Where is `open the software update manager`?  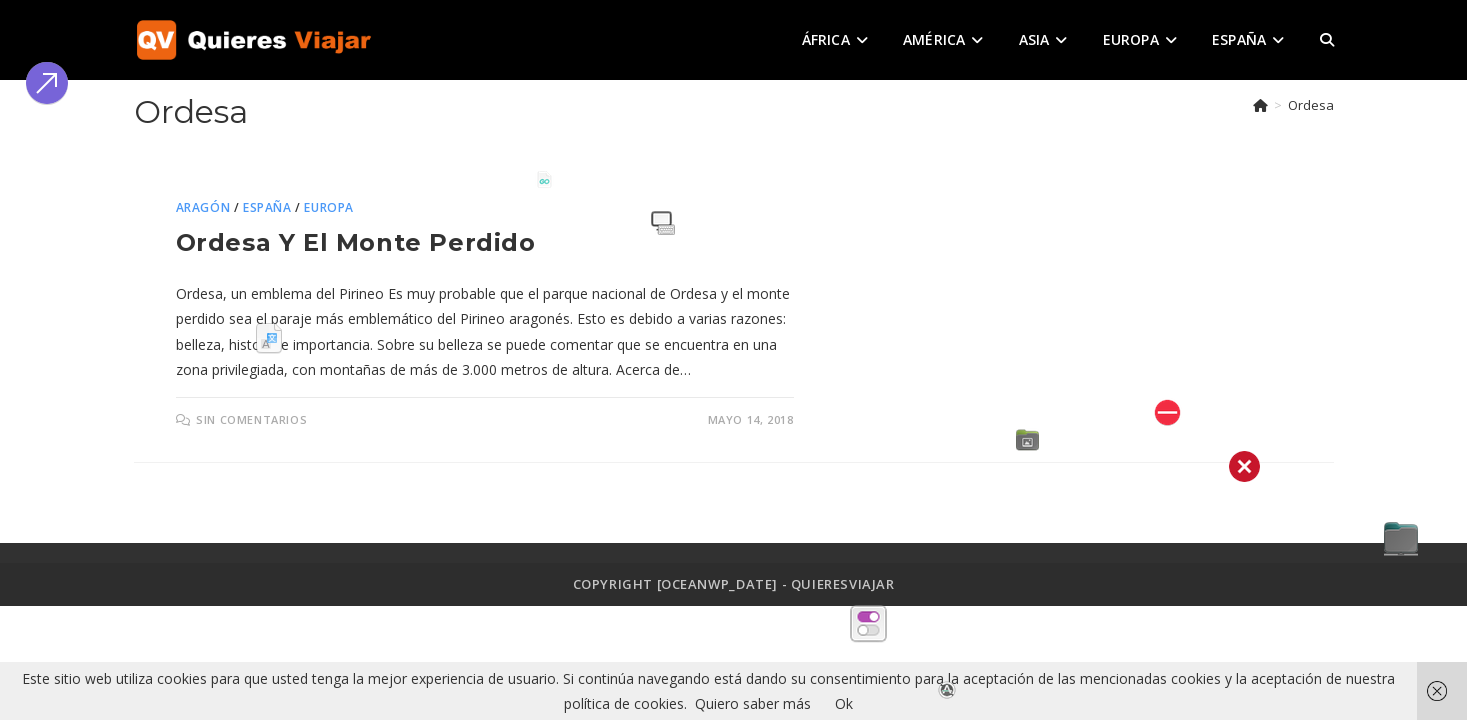
open the software update manager is located at coordinates (947, 690).